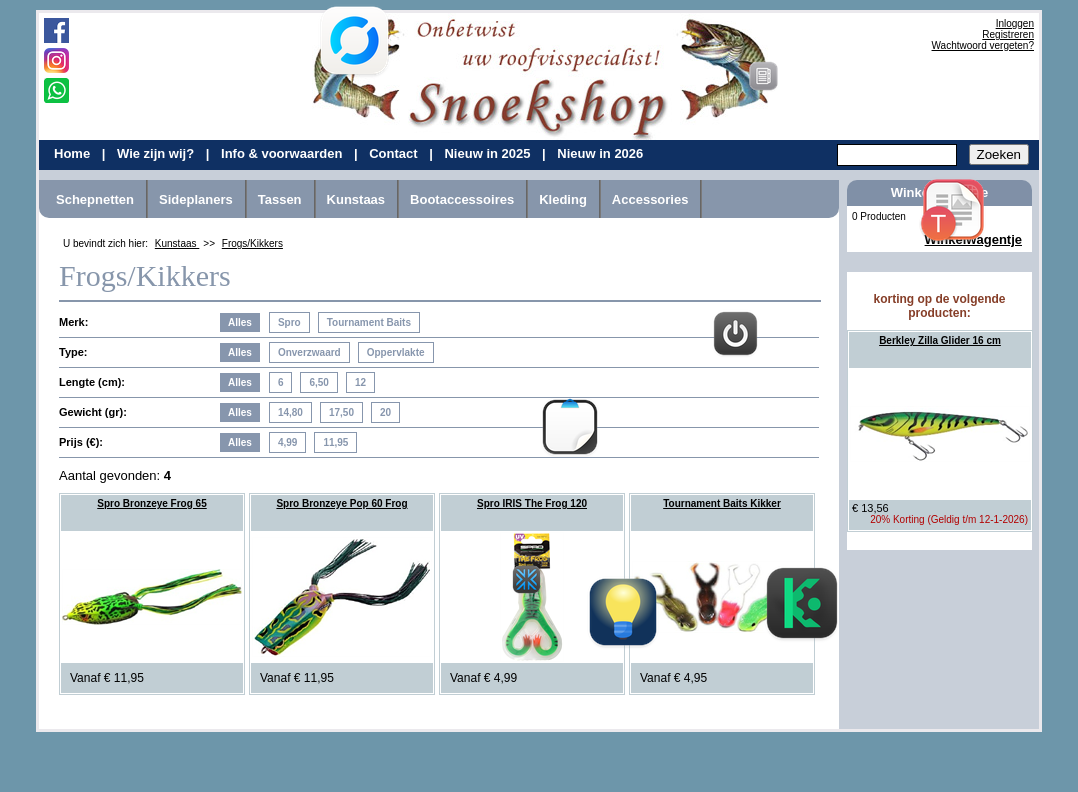 Image resolution: width=1078 pixels, height=792 pixels. What do you see at coordinates (802, 603) in the screenshot?
I see `open cachyos kernel manager` at bounding box center [802, 603].